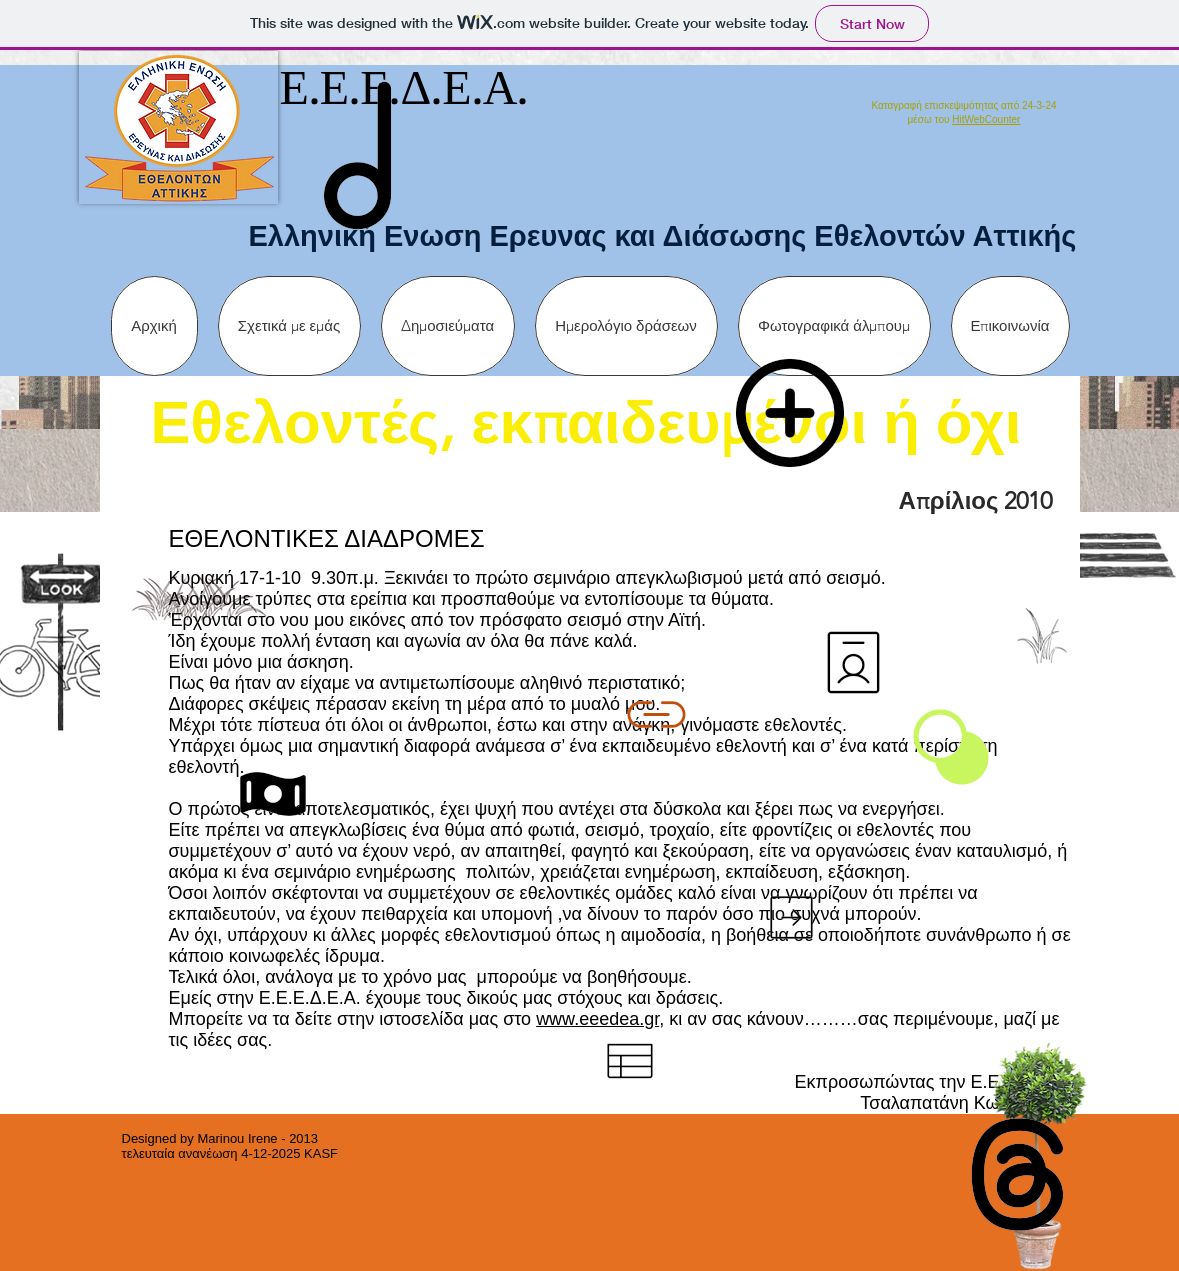 The width and height of the screenshot is (1179, 1271). Describe the element at coordinates (273, 794) in the screenshot. I see `view payment or transaction history` at that location.